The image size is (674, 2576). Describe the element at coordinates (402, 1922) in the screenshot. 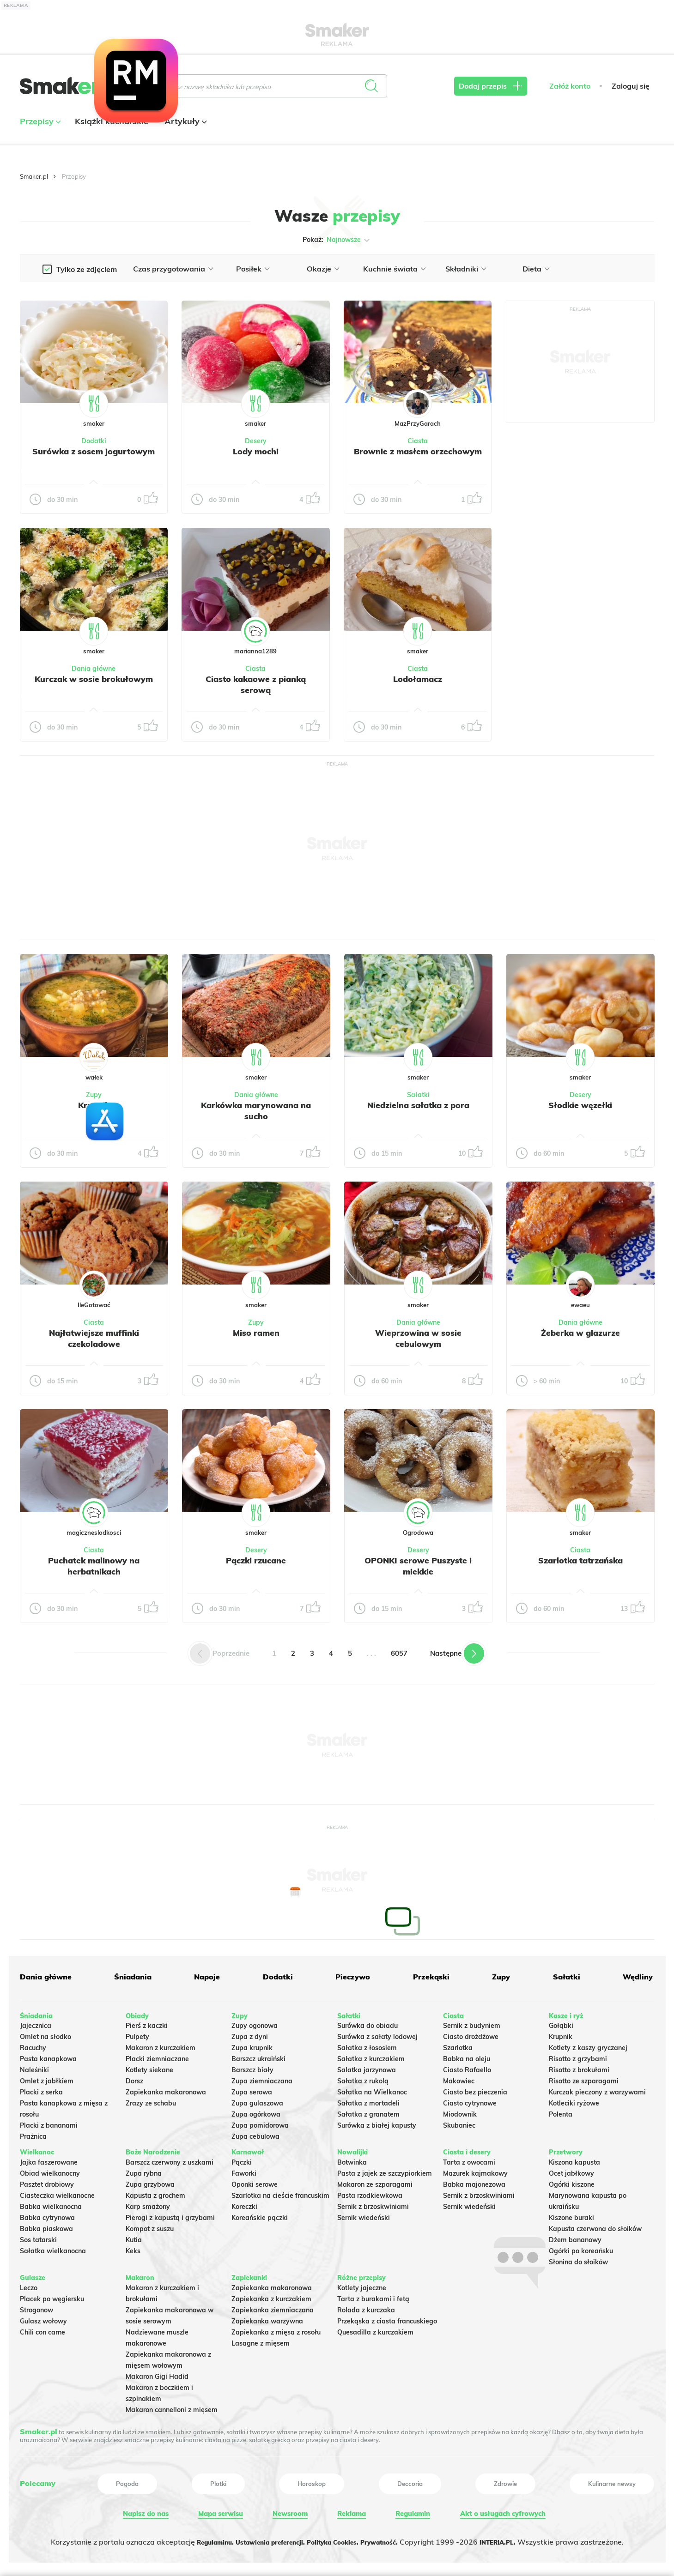

I see `view or manage session properties` at that location.